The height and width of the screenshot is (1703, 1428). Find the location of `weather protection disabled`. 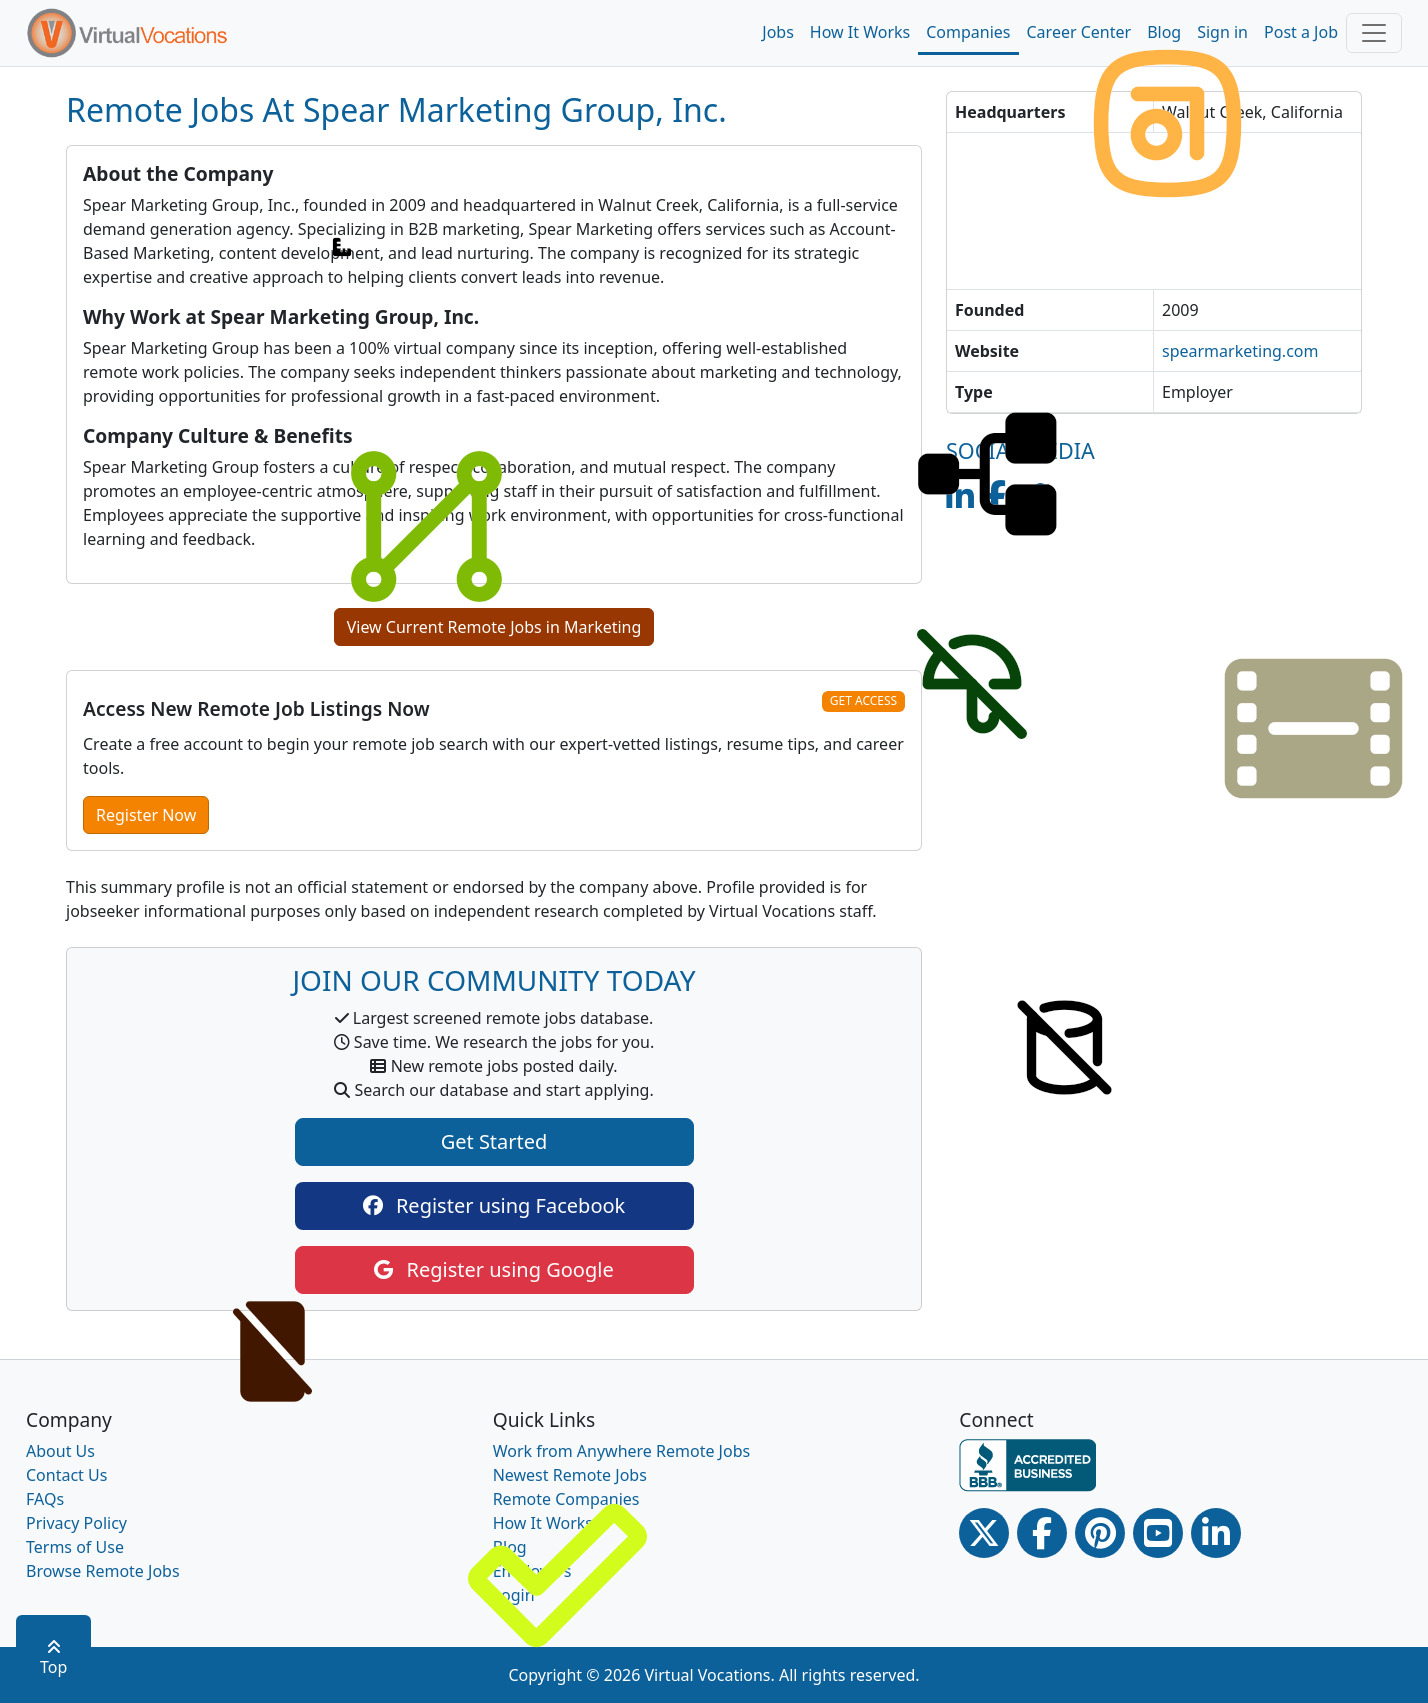

weather protection disabled is located at coordinates (972, 684).